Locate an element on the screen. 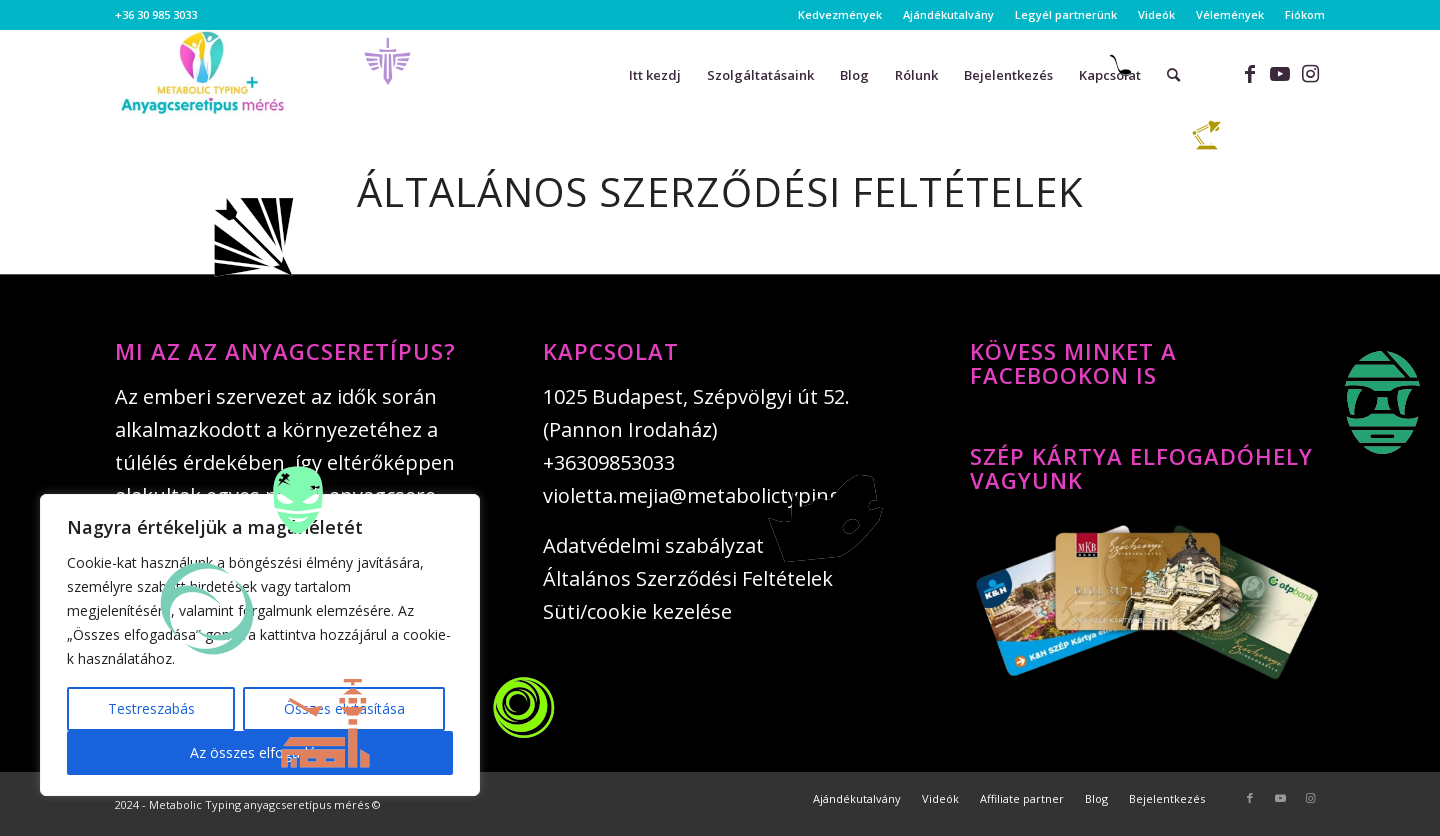  indicates a beast or creature ability in a game interface is located at coordinates (206, 608).